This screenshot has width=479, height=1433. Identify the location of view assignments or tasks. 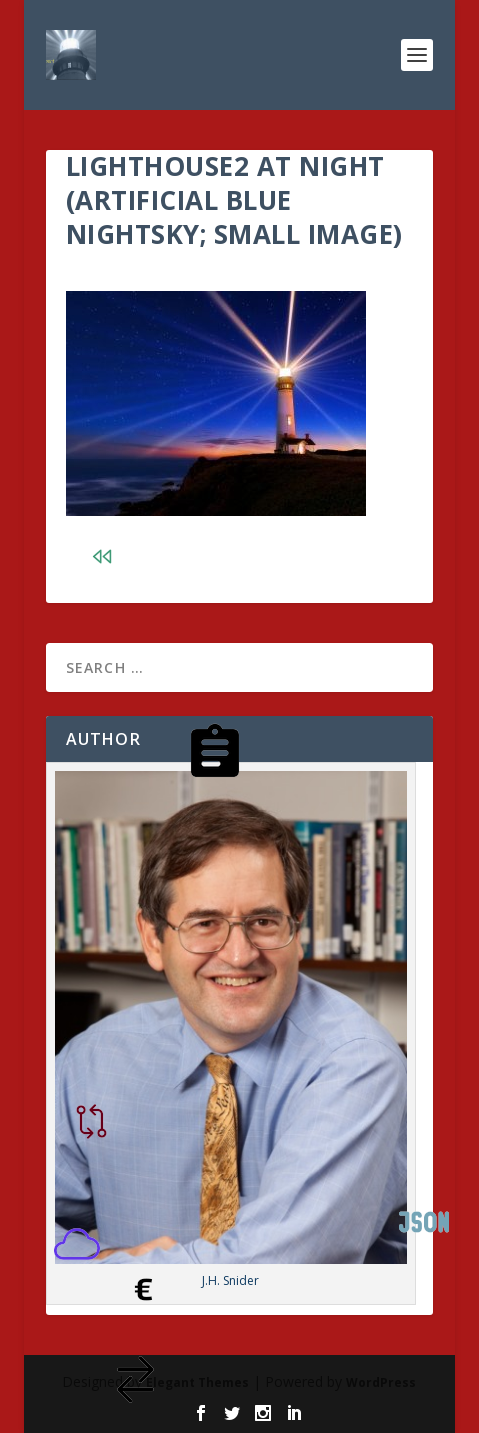
(215, 753).